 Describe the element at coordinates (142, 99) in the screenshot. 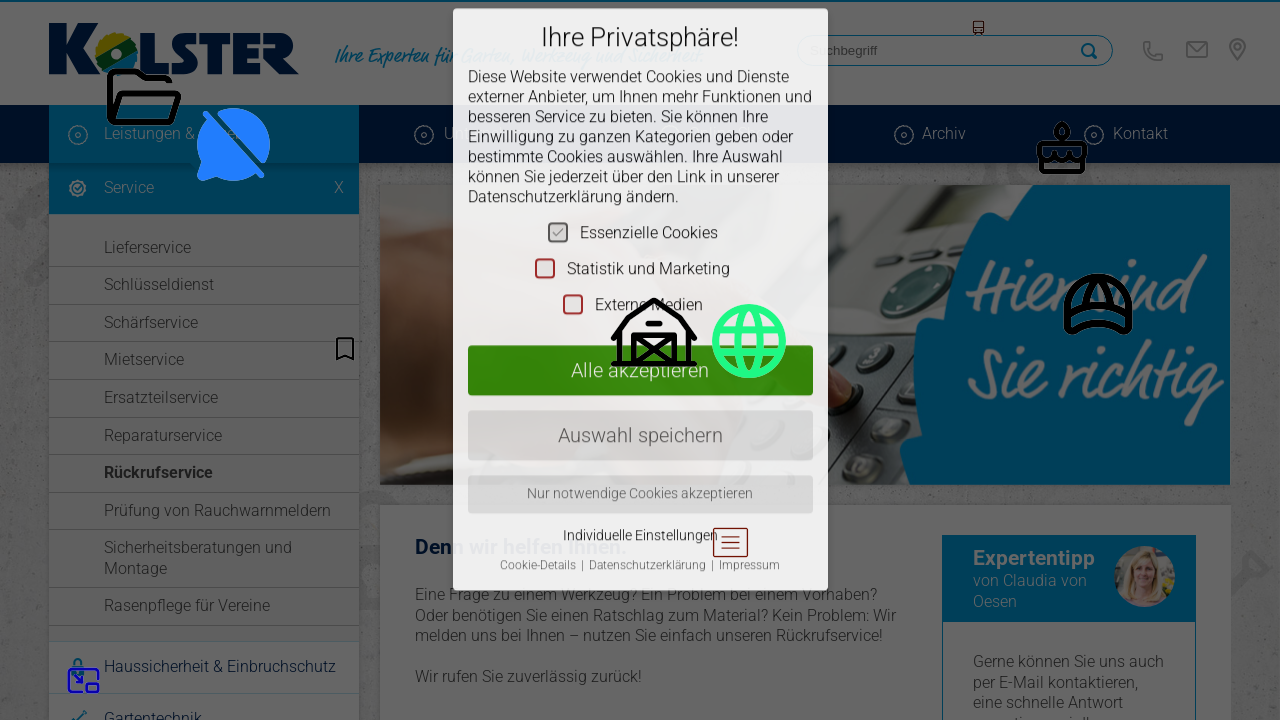

I see `open folder to view contents` at that location.